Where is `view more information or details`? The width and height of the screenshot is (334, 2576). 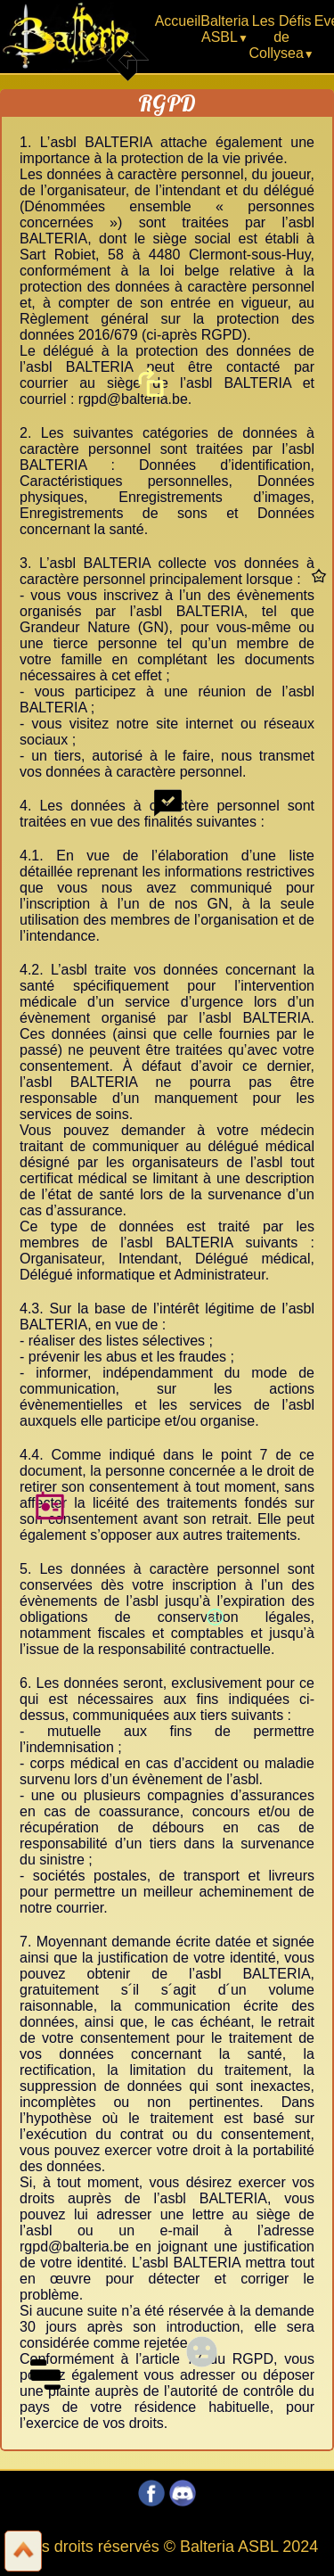 view more information or details is located at coordinates (215, 1617).